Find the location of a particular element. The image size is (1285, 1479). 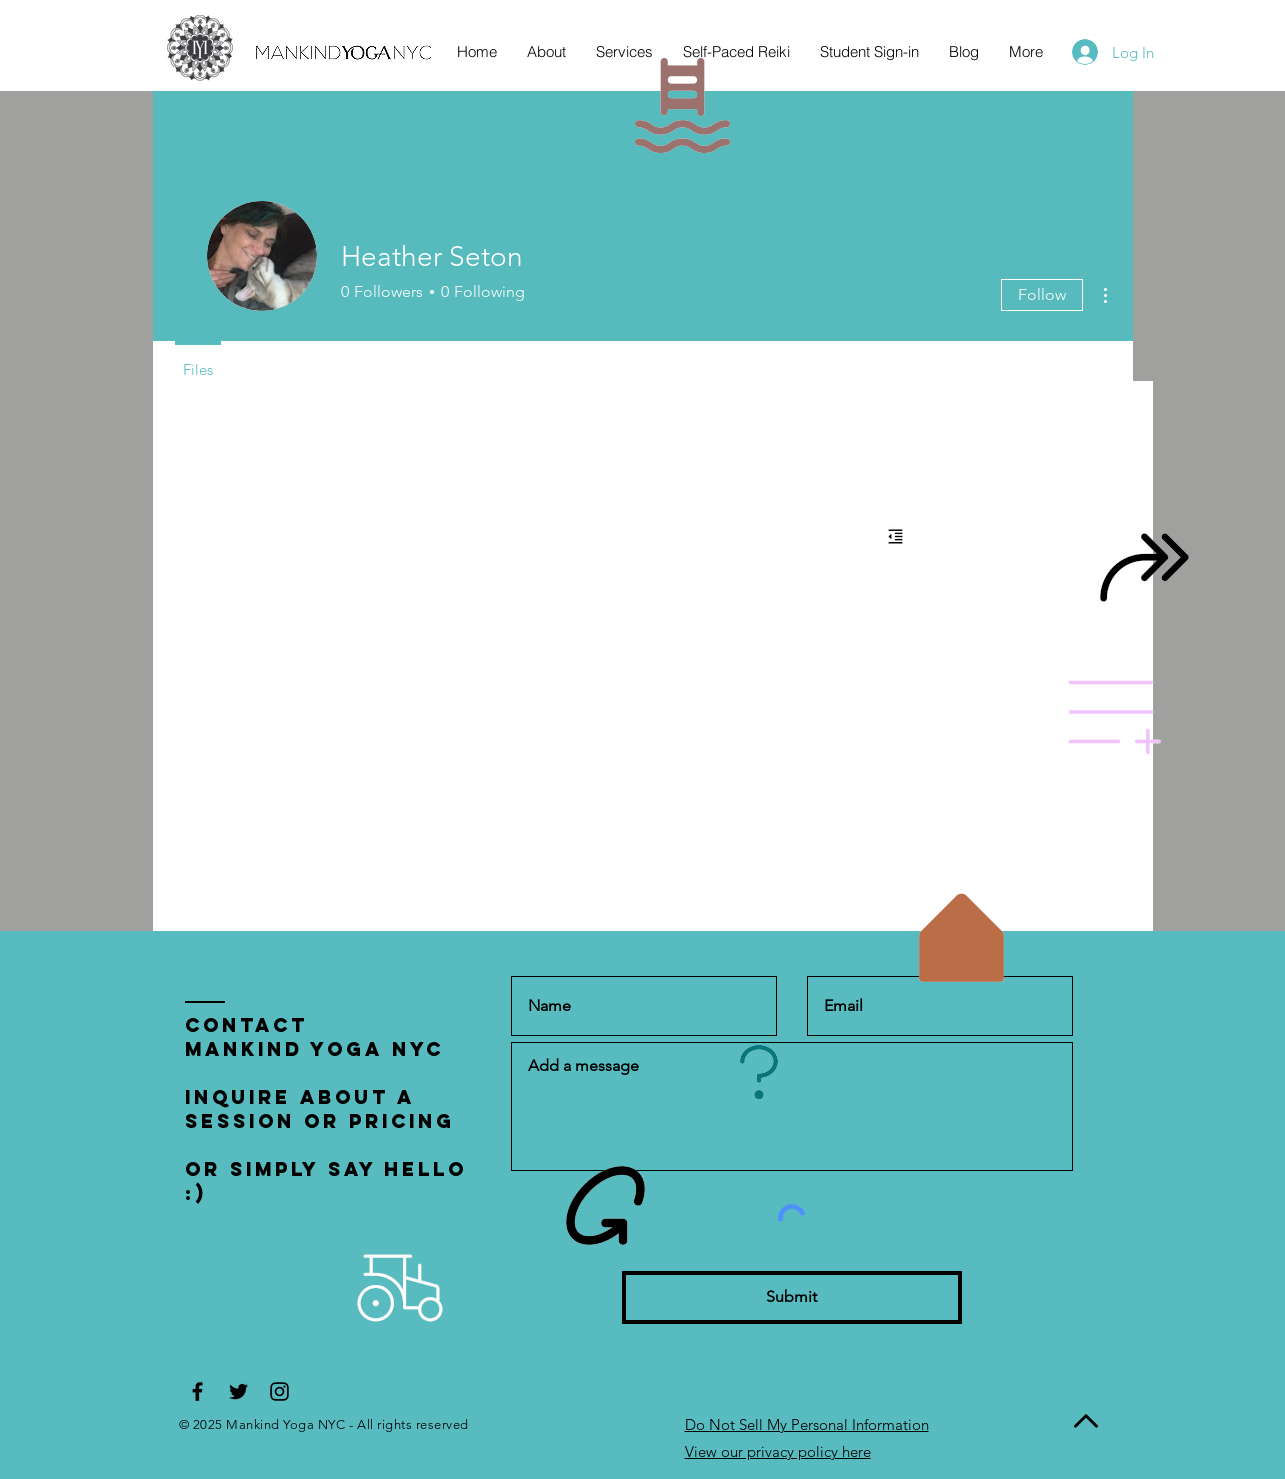

navigate to home screen is located at coordinates (961, 939).